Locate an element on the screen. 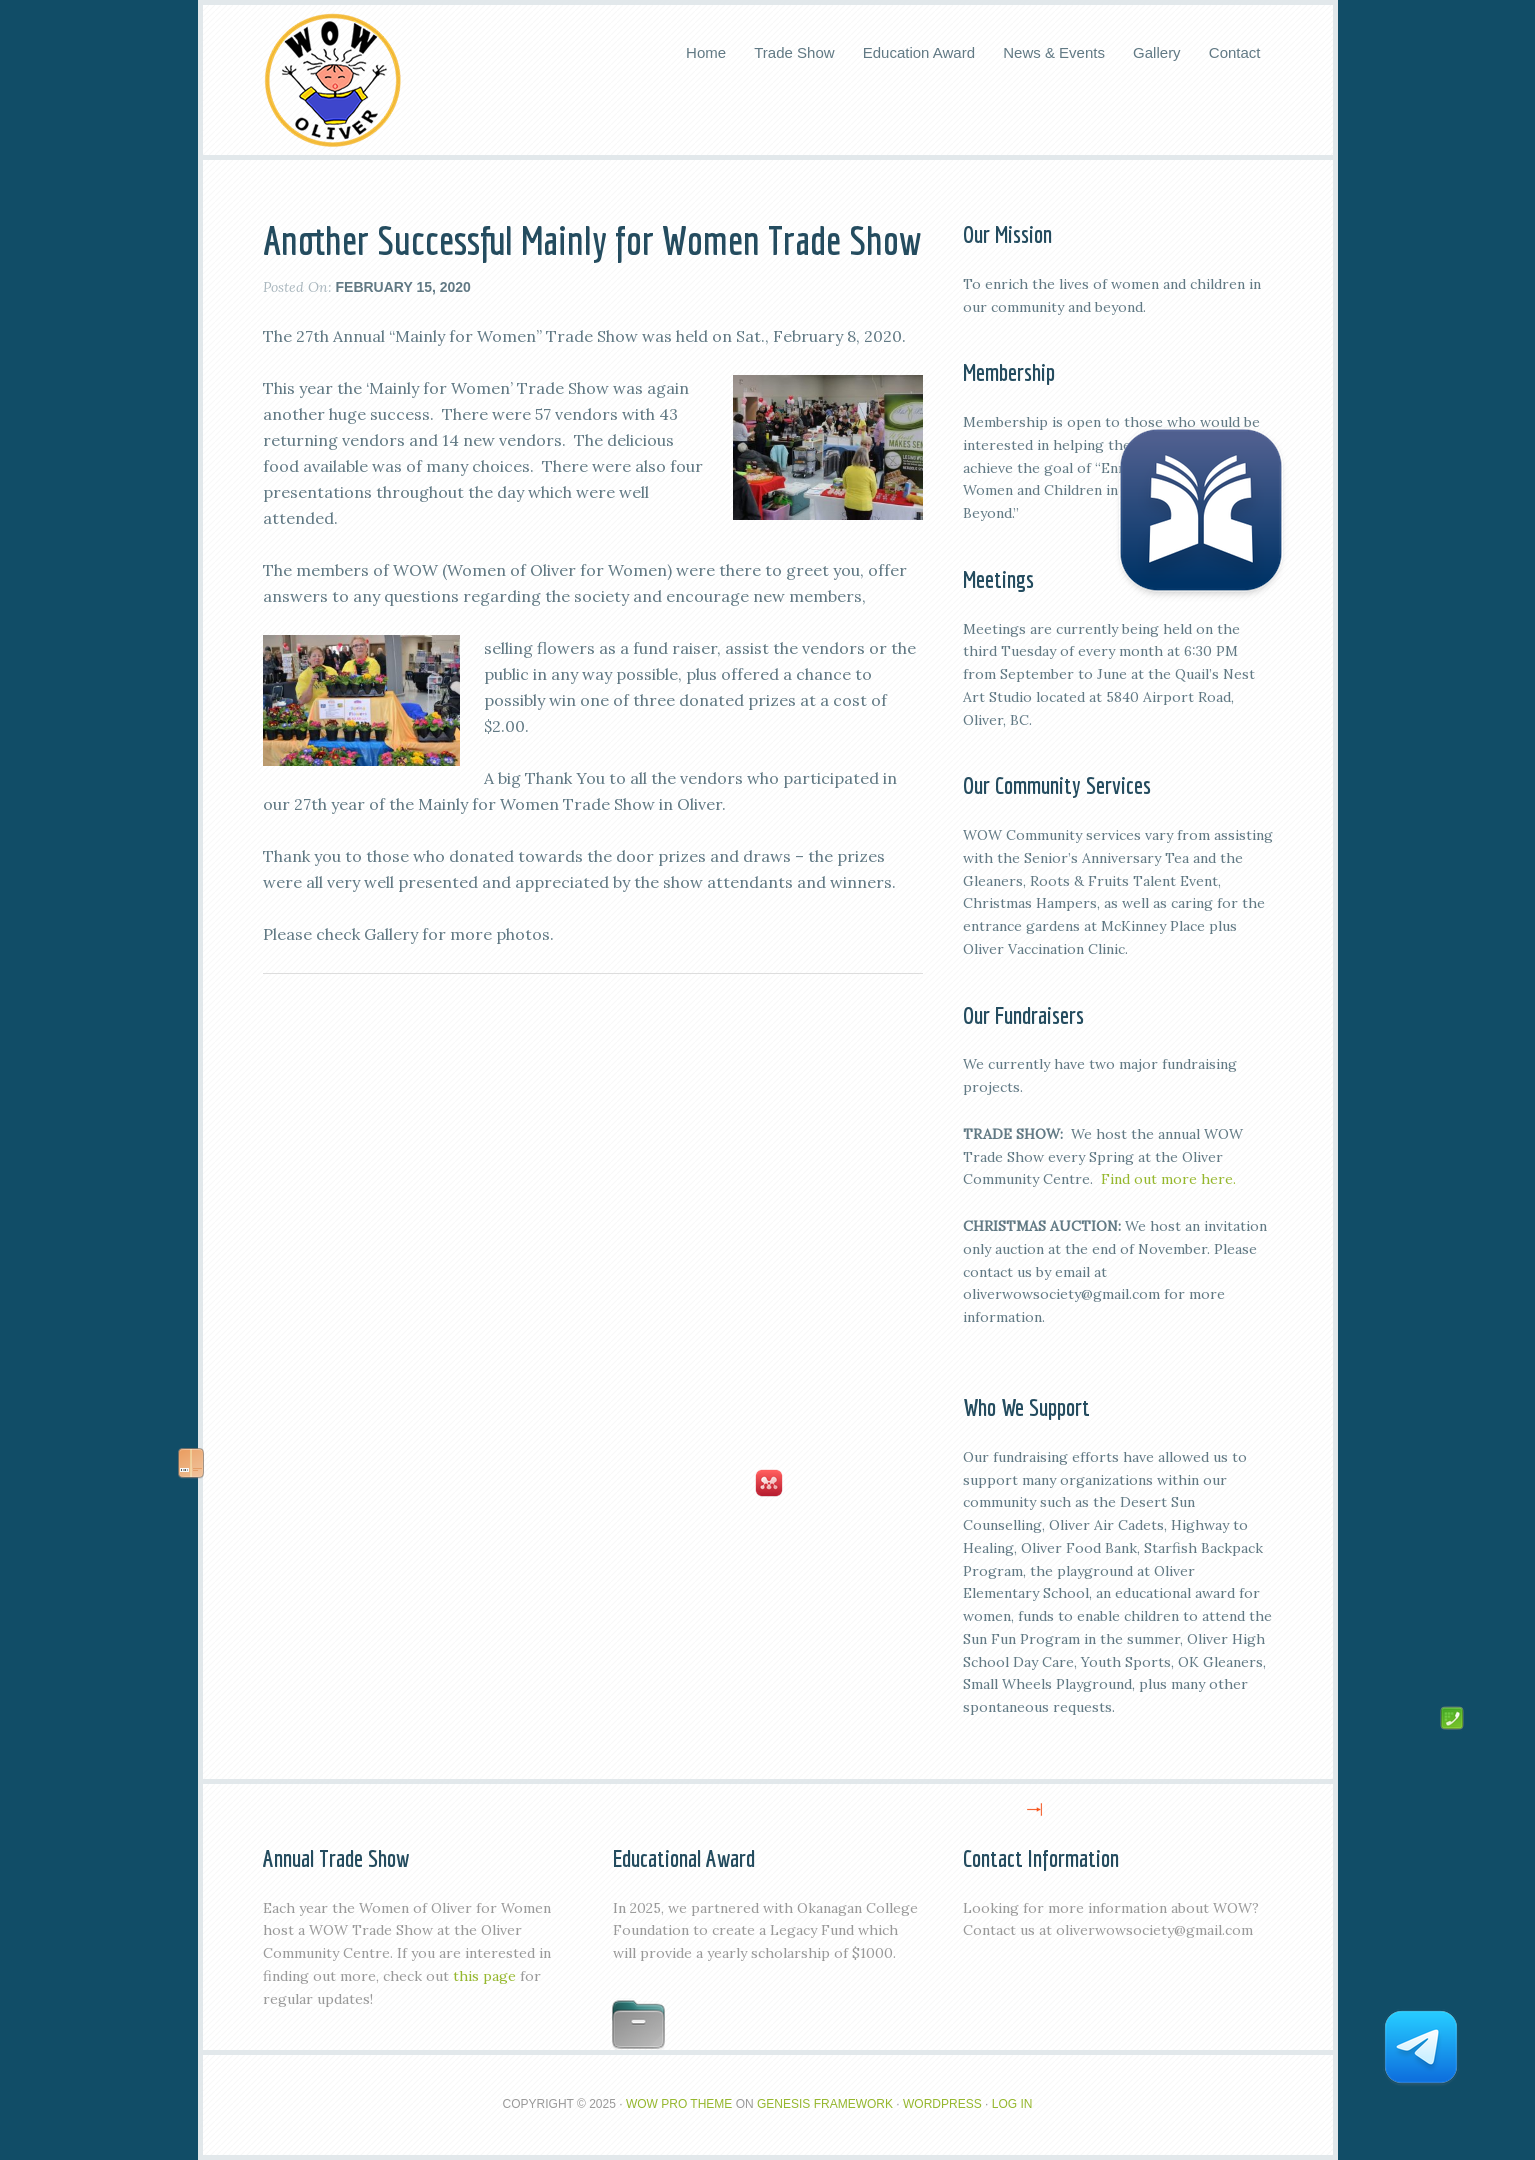 The height and width of the screenshot is (2160, 1535). open mendeley desktop reference manager is located at coordinates (769, 1483).